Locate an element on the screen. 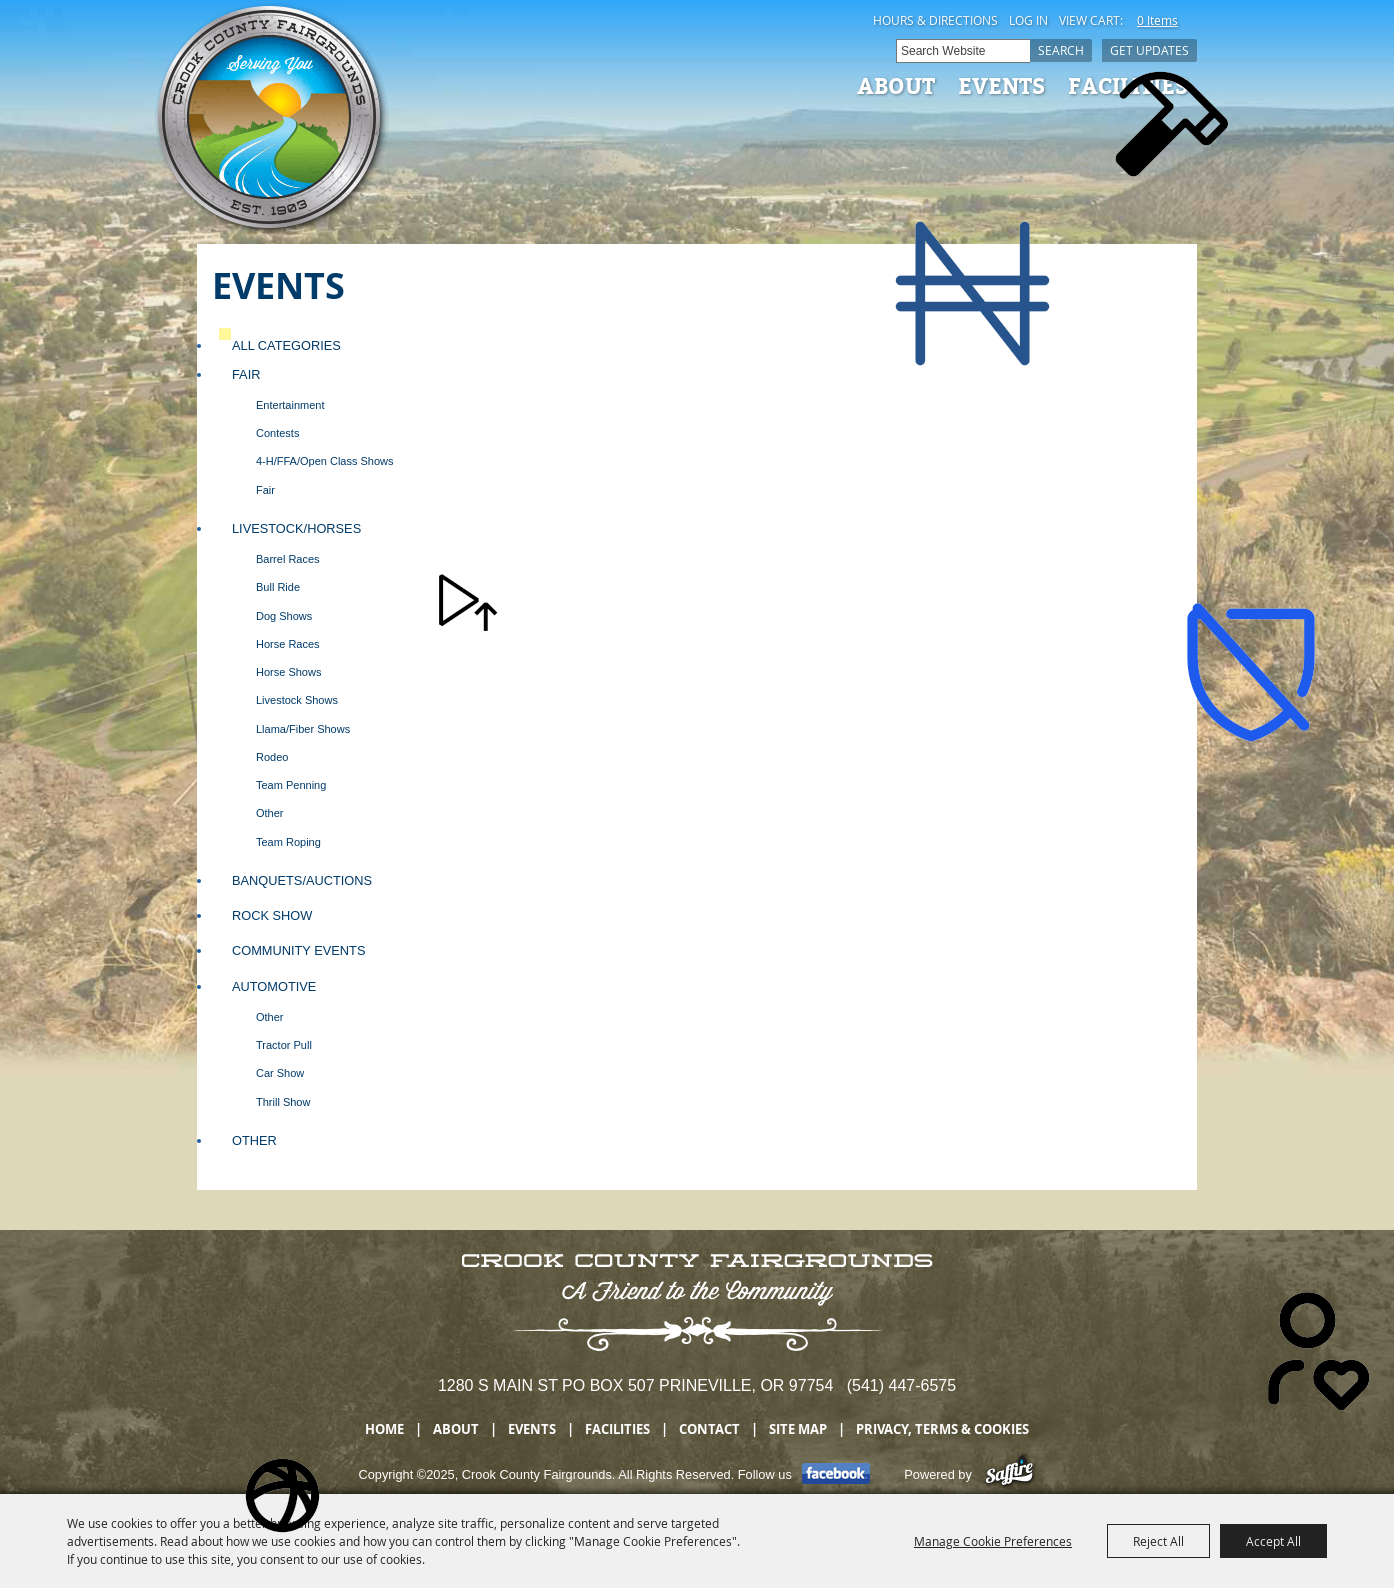 The height and width of the screenshot is (1588, 1394). indicates Nigerian naira currency is located at coordinates (972, 293).